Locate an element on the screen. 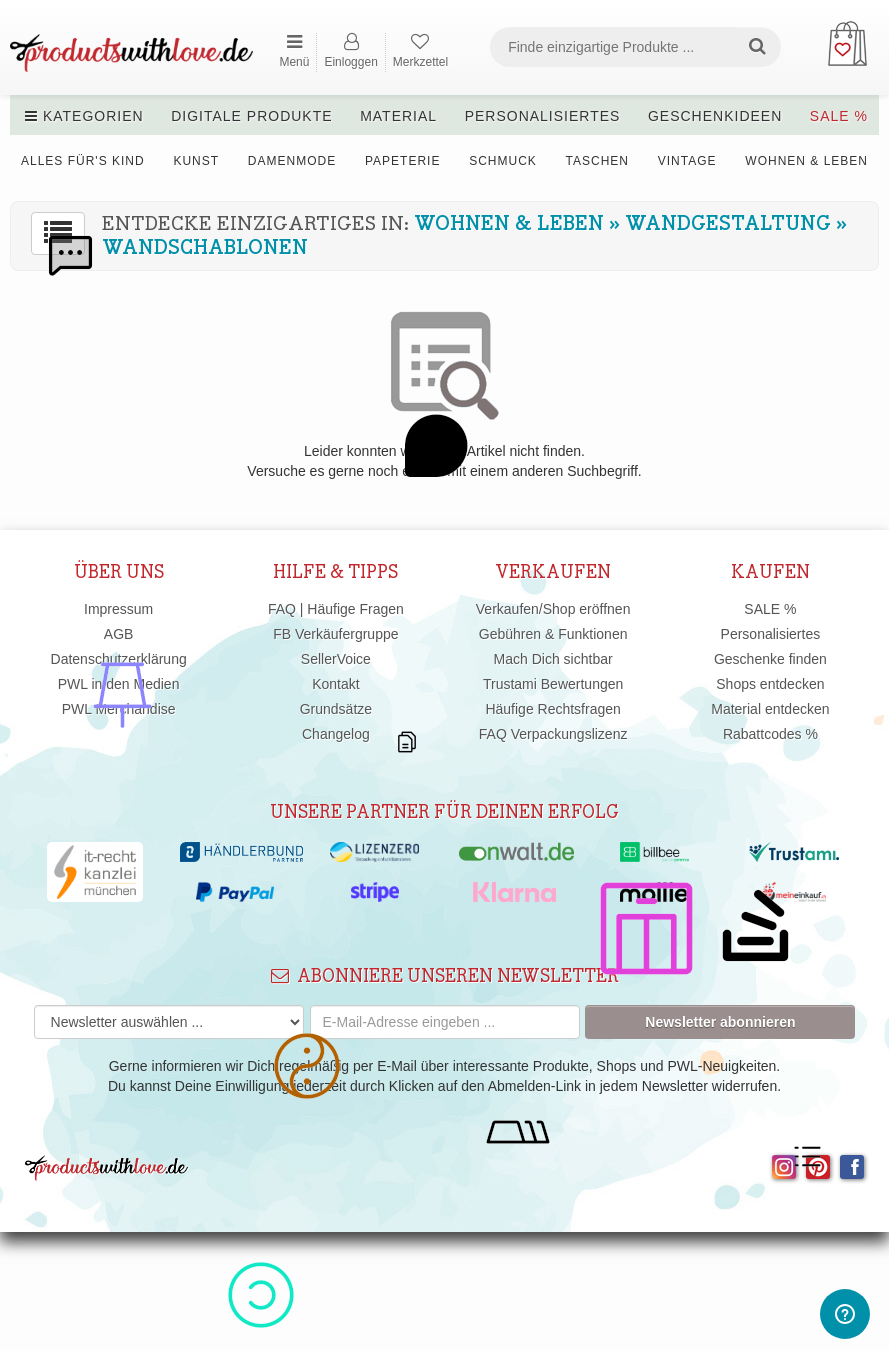  view a bulleted list is located at coordinates (807, 1156).